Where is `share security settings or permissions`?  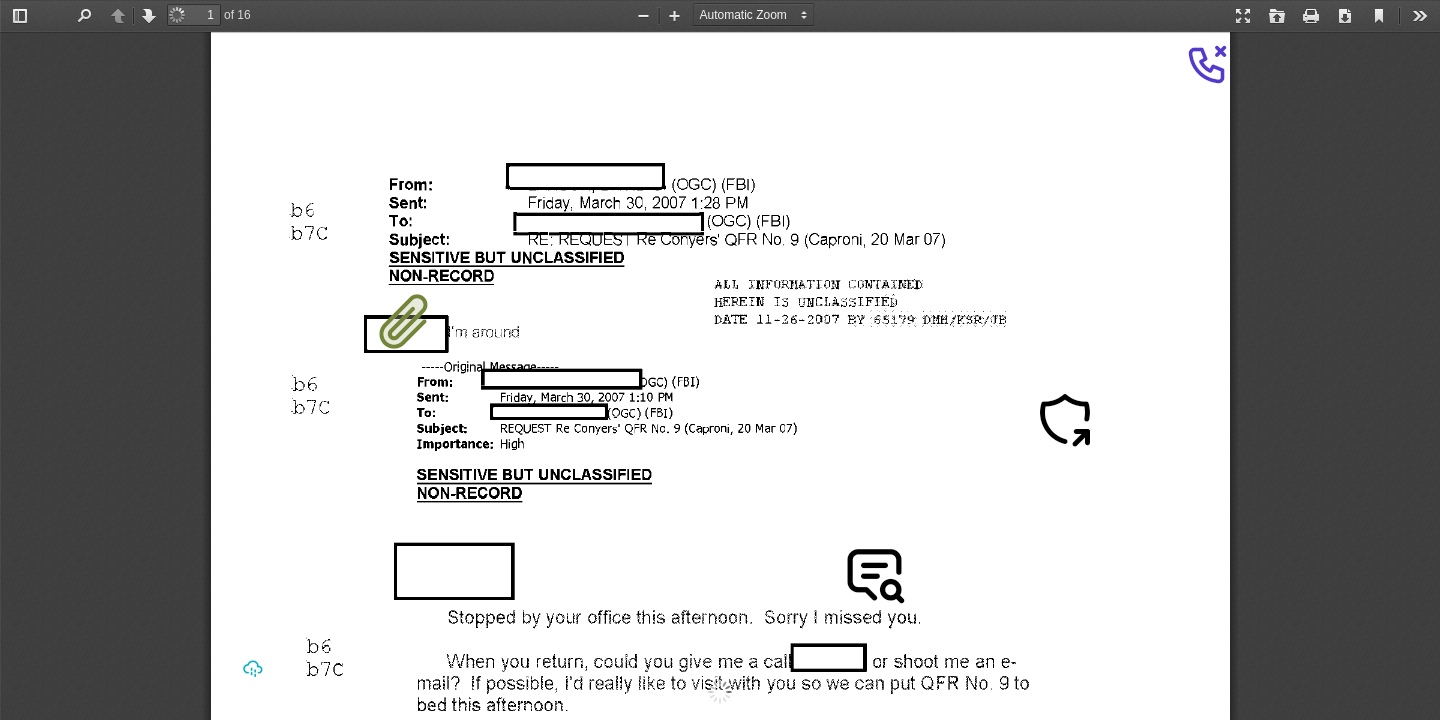 share security settings or permissions is located at coordinates (1065, 419).